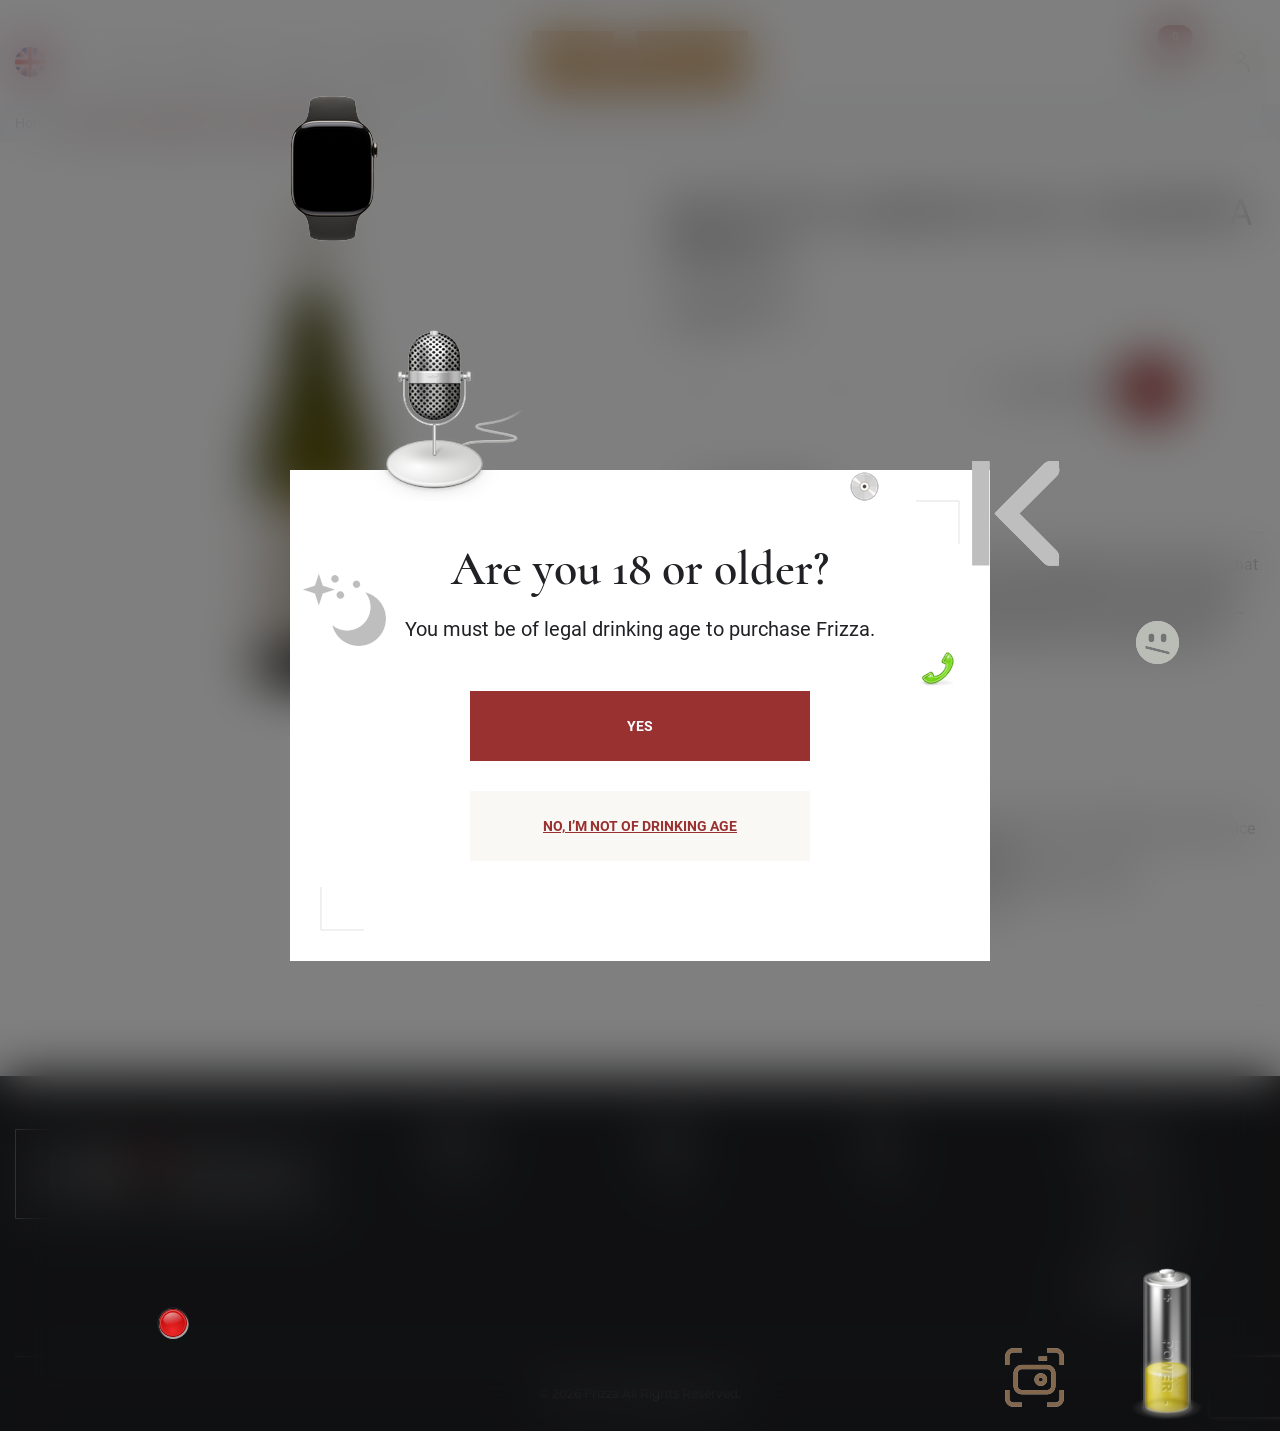 This screenshot has width=1280, height=1431. I want to click on indicates low battery level, so click(1167, 1345).